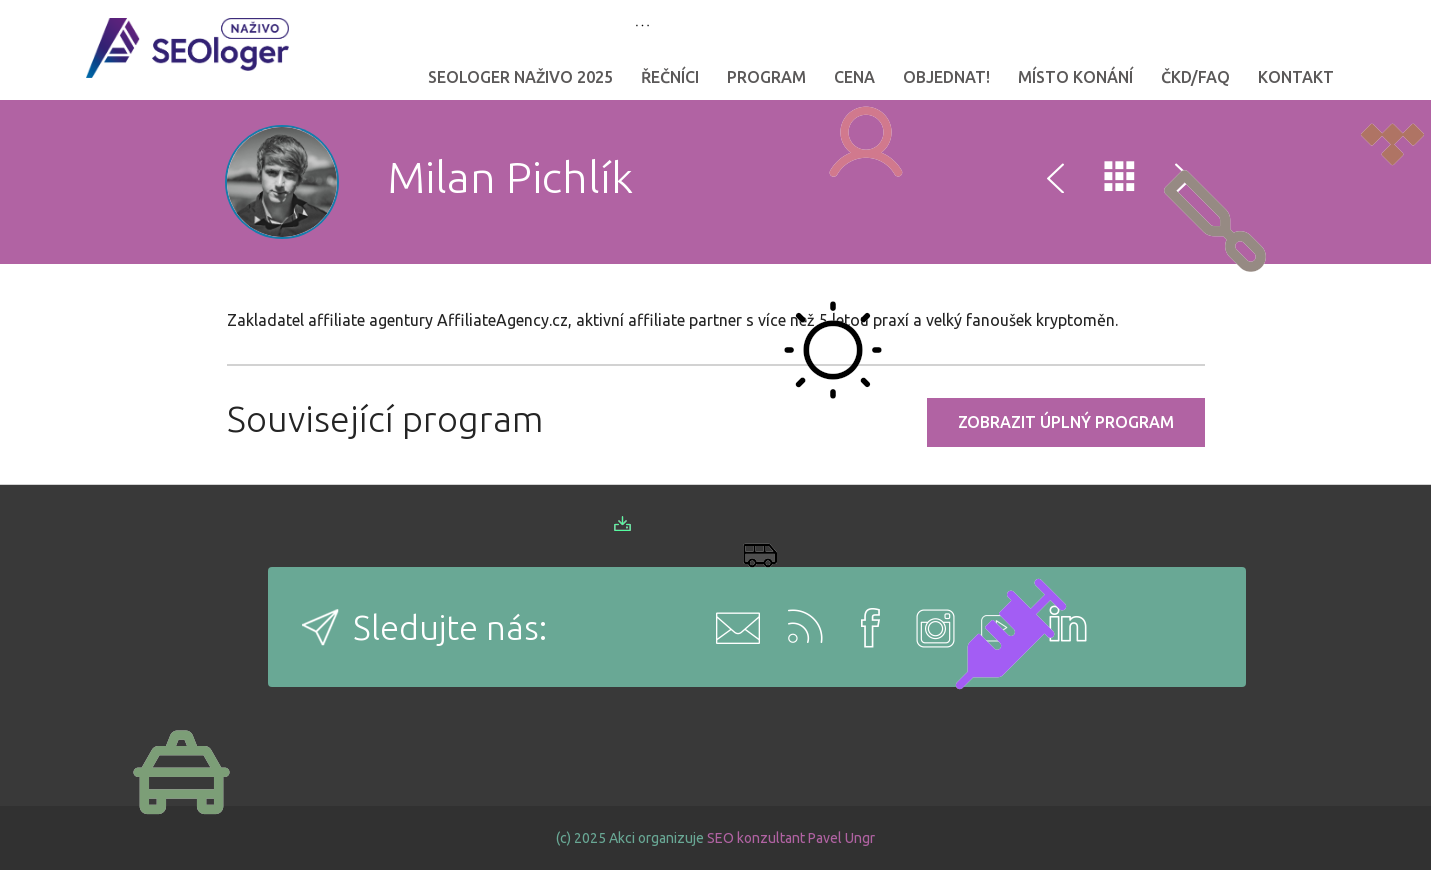 This screenshot has height=870, width=1431. What do you see at coordinates (759, 555) in the screenshot?
I see `track delivery or shipping status` at bounding box center [759, 555].